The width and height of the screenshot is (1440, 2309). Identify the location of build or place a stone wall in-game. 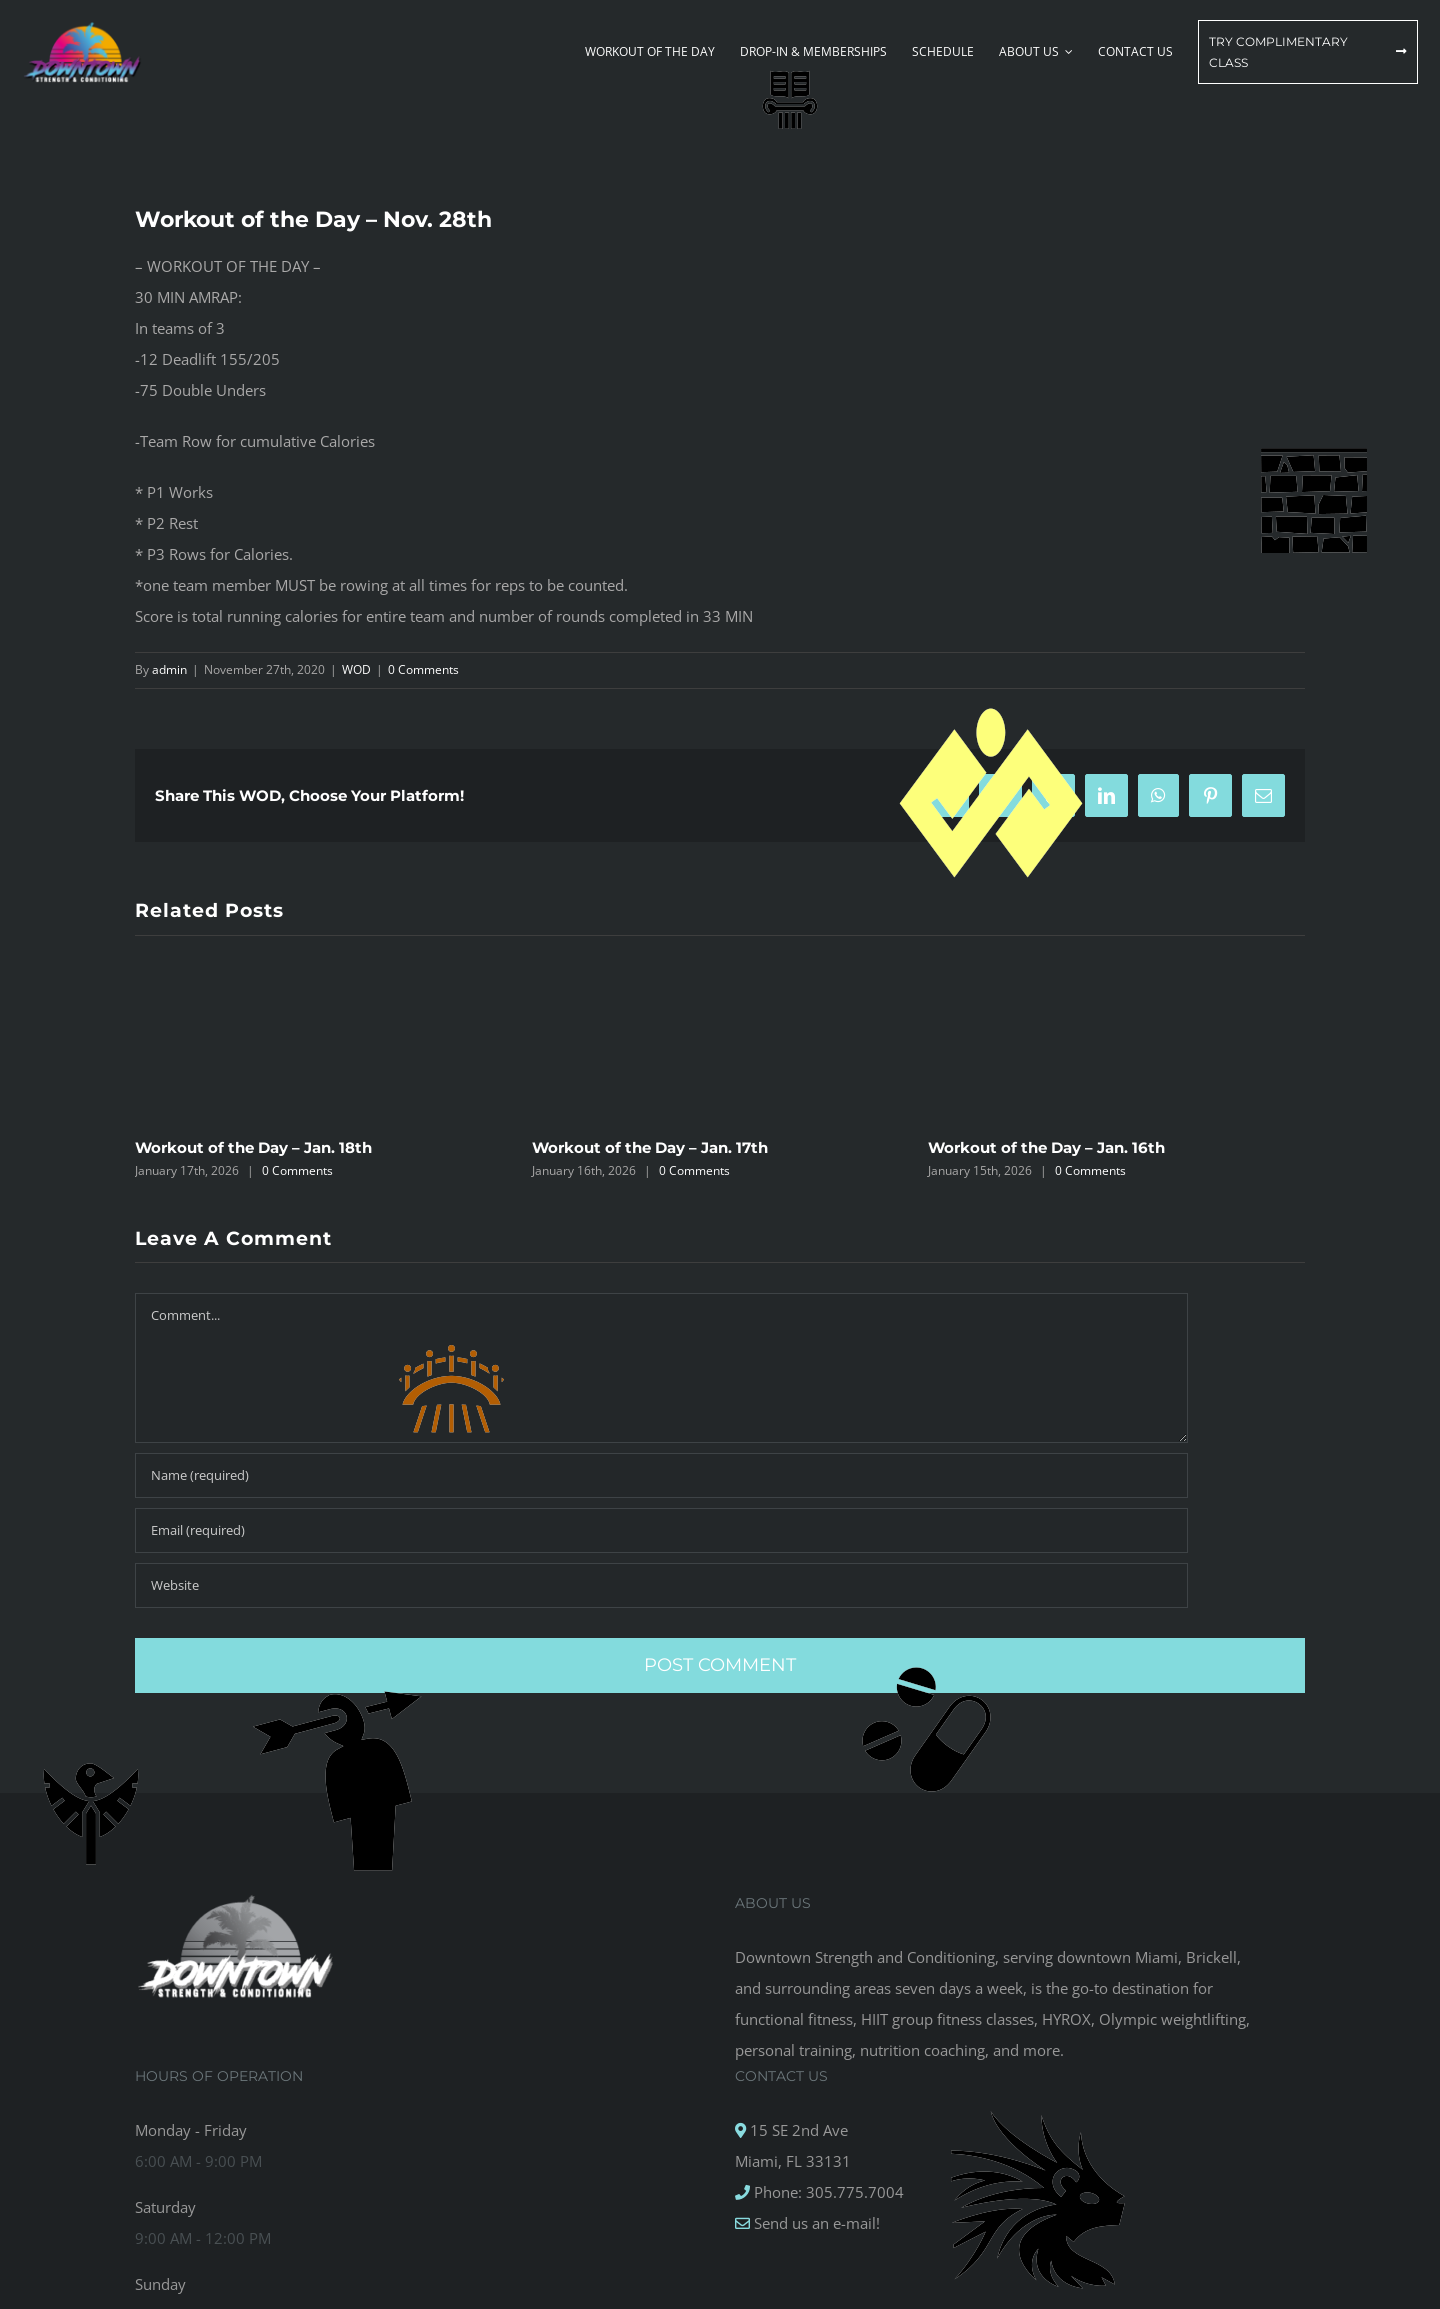
(1314, 500).